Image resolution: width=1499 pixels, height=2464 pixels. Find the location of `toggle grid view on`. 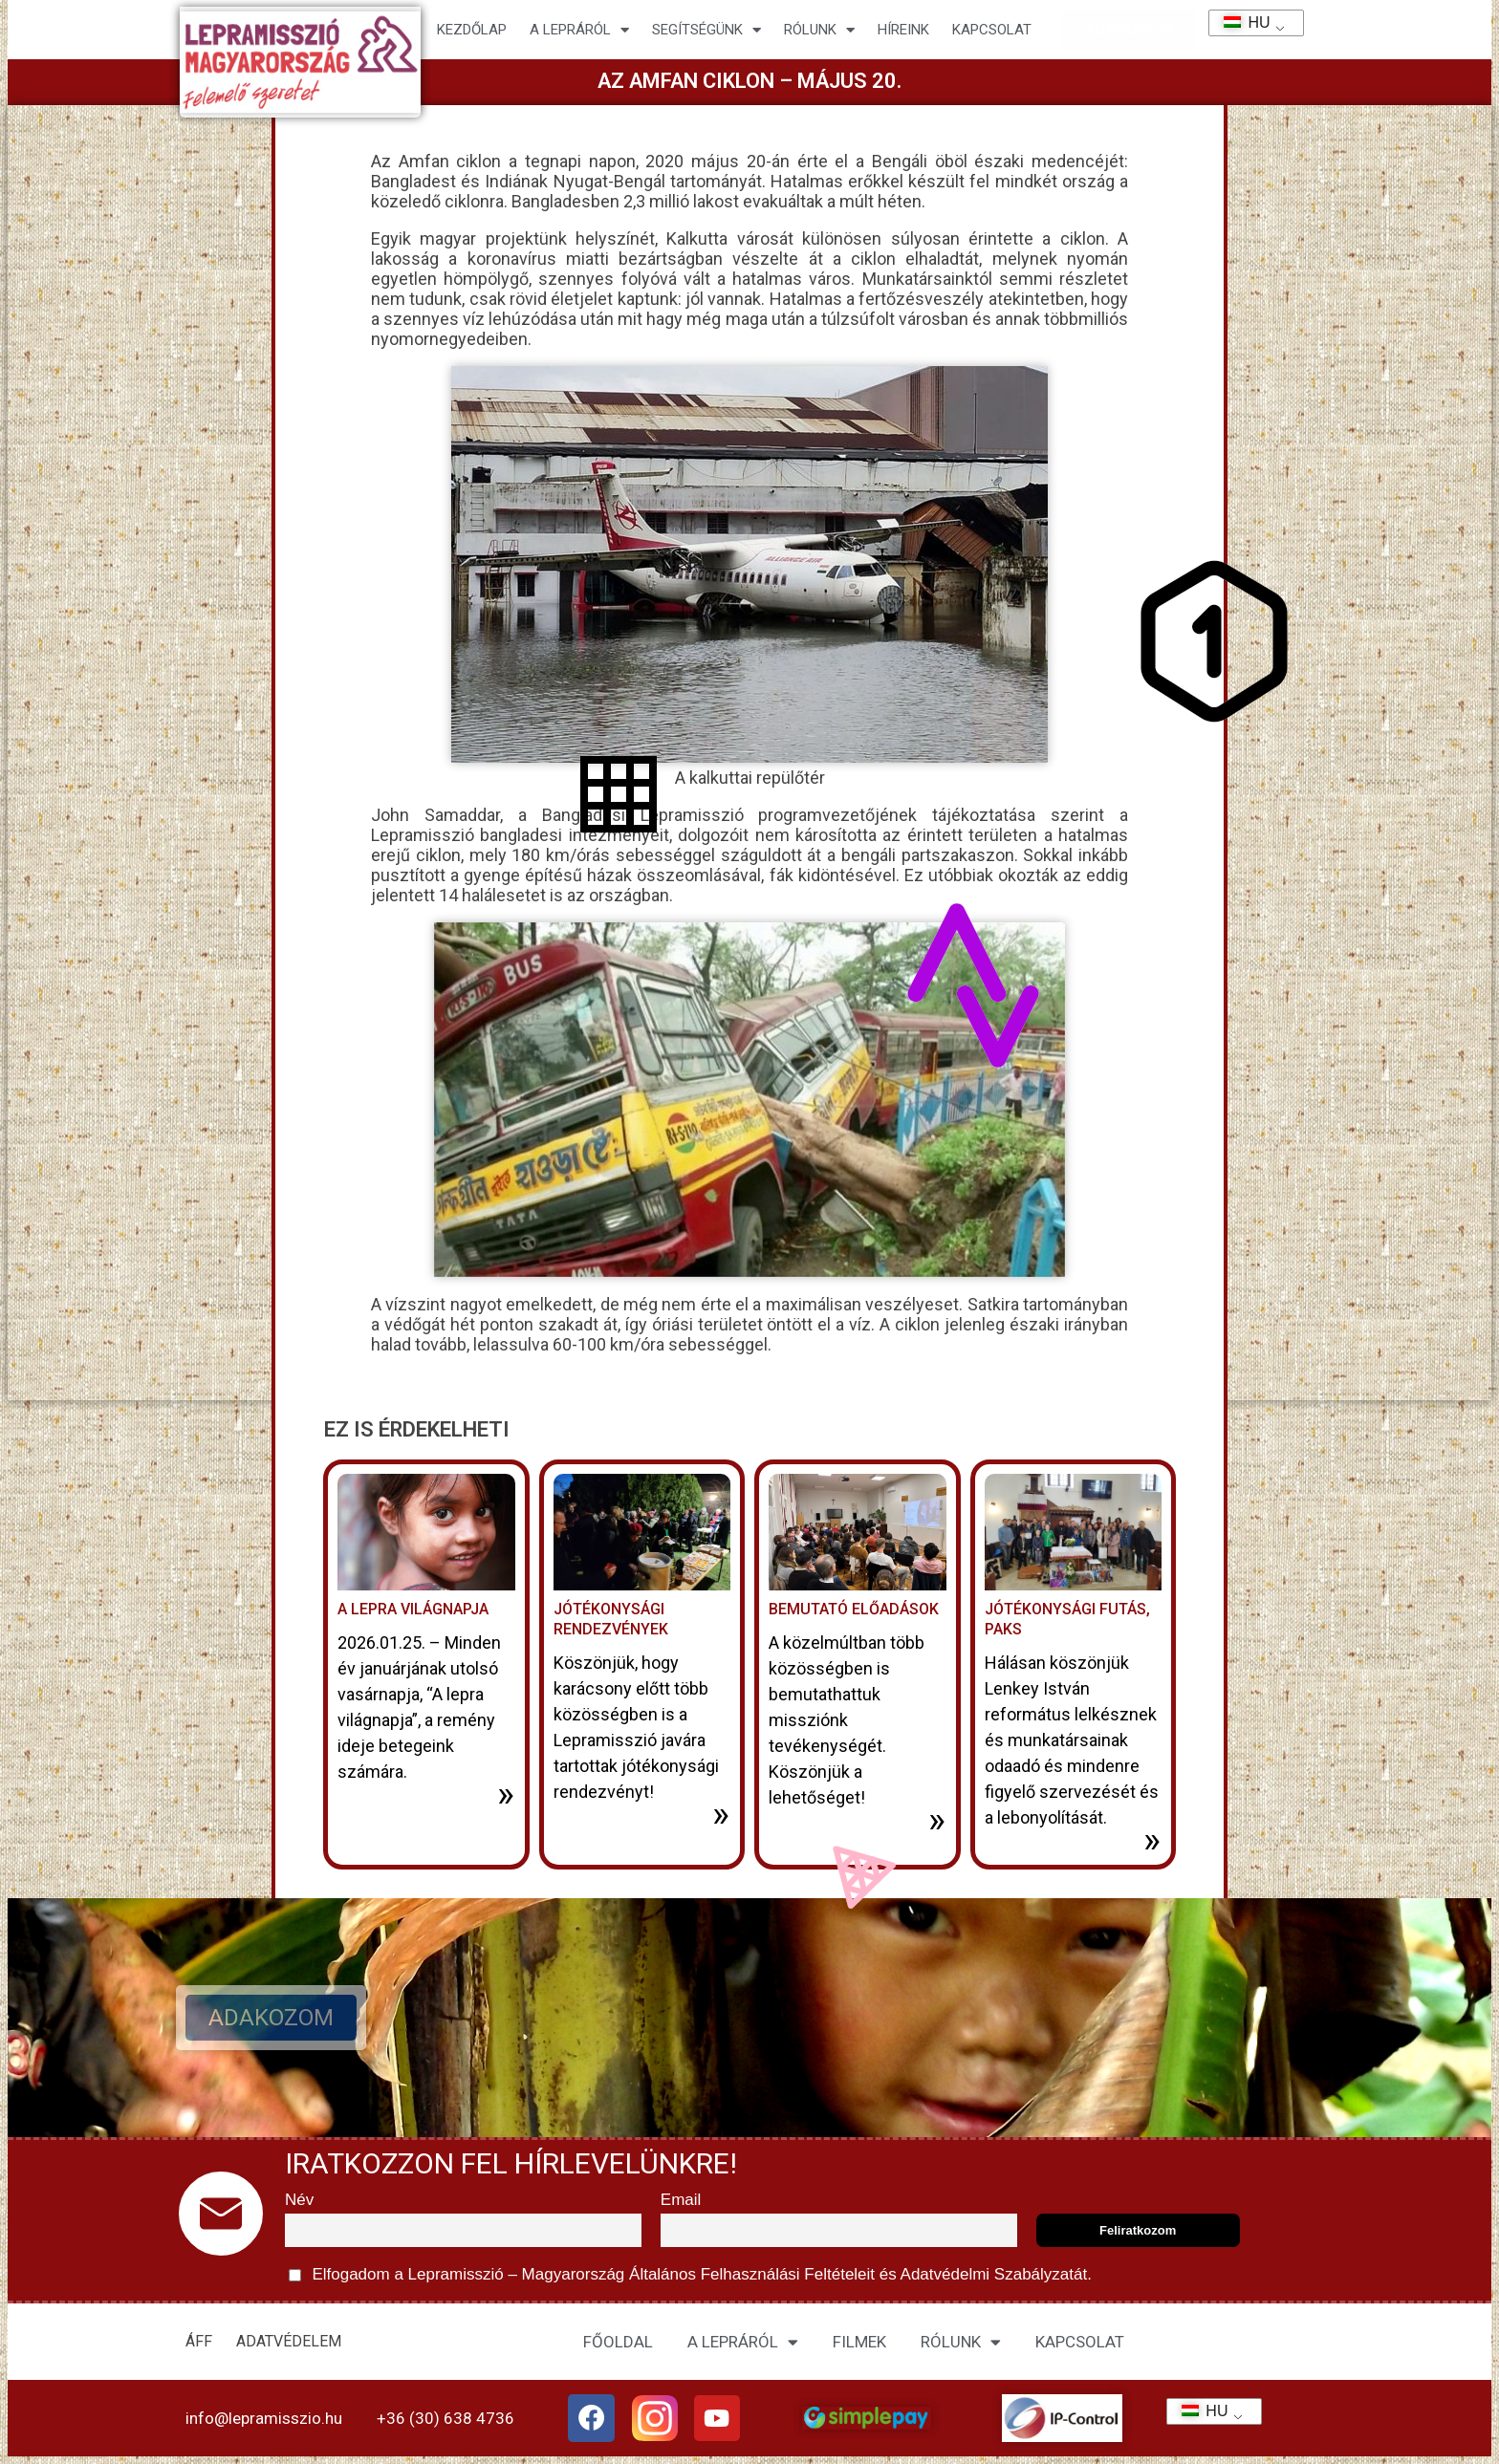

toggle grid view on is located at coordinates (619, 794).